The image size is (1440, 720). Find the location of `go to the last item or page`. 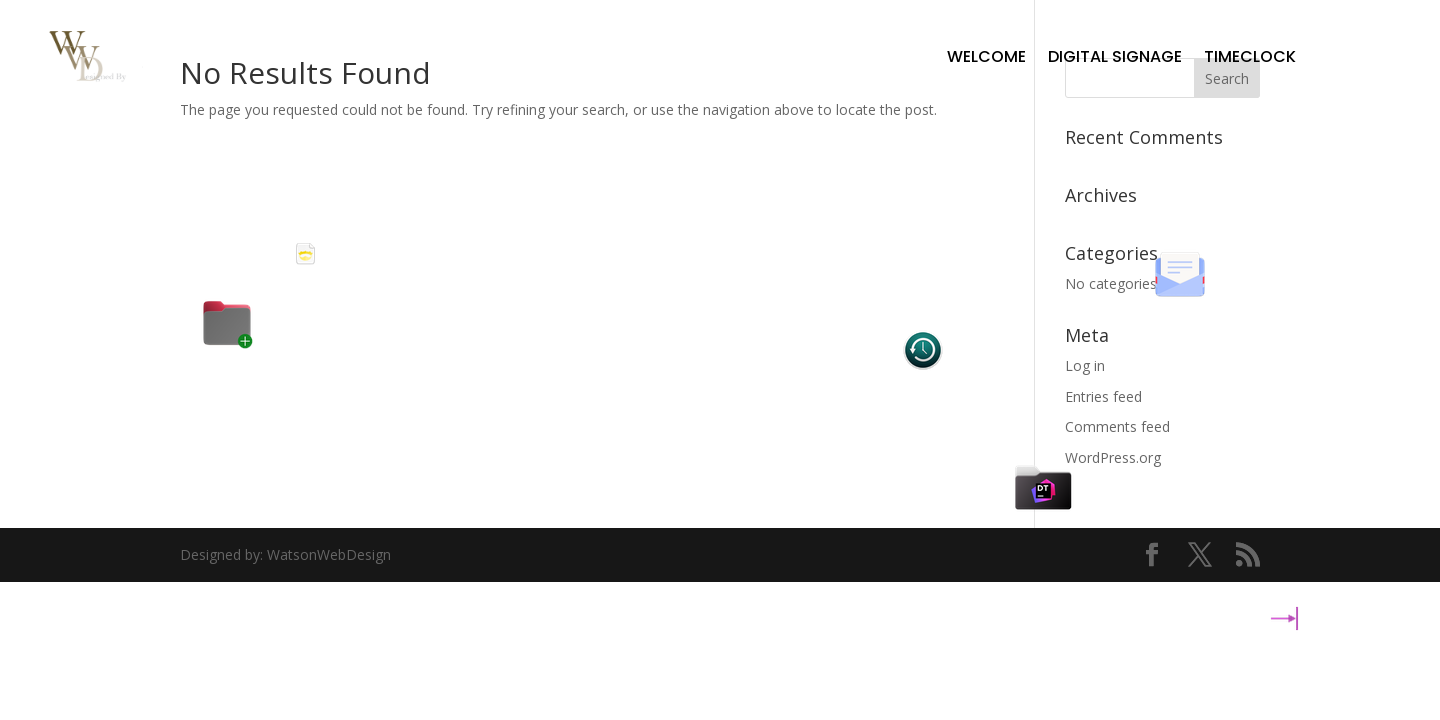

go to the last item or page is located at coordinates (1284, 618).